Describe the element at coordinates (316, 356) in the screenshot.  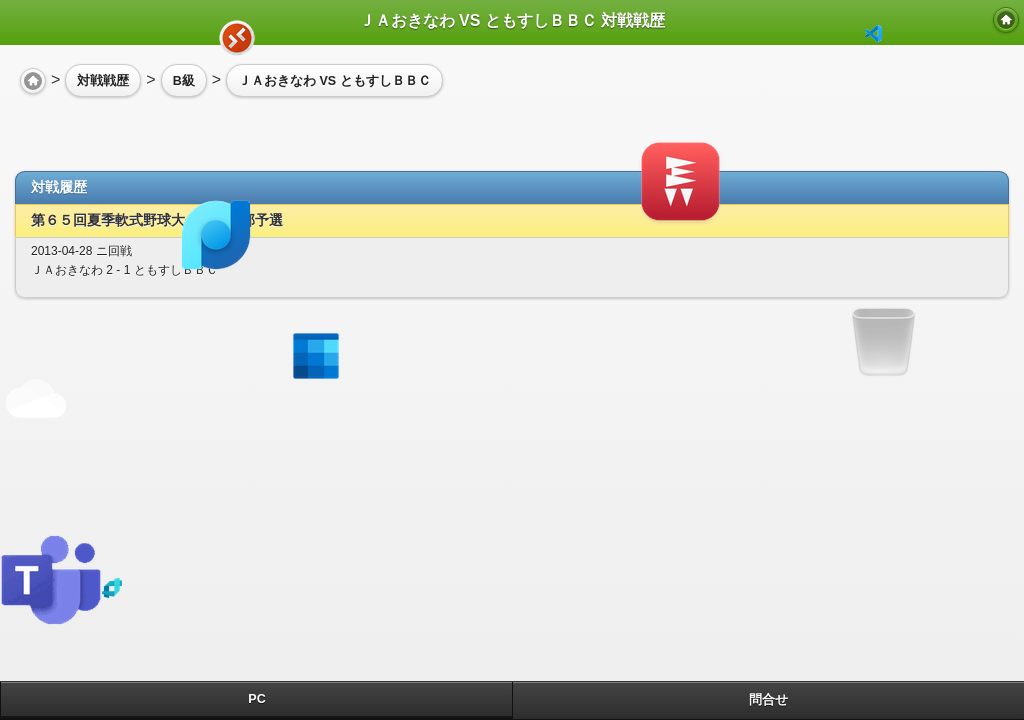
I see `open the calendar app` at that location.